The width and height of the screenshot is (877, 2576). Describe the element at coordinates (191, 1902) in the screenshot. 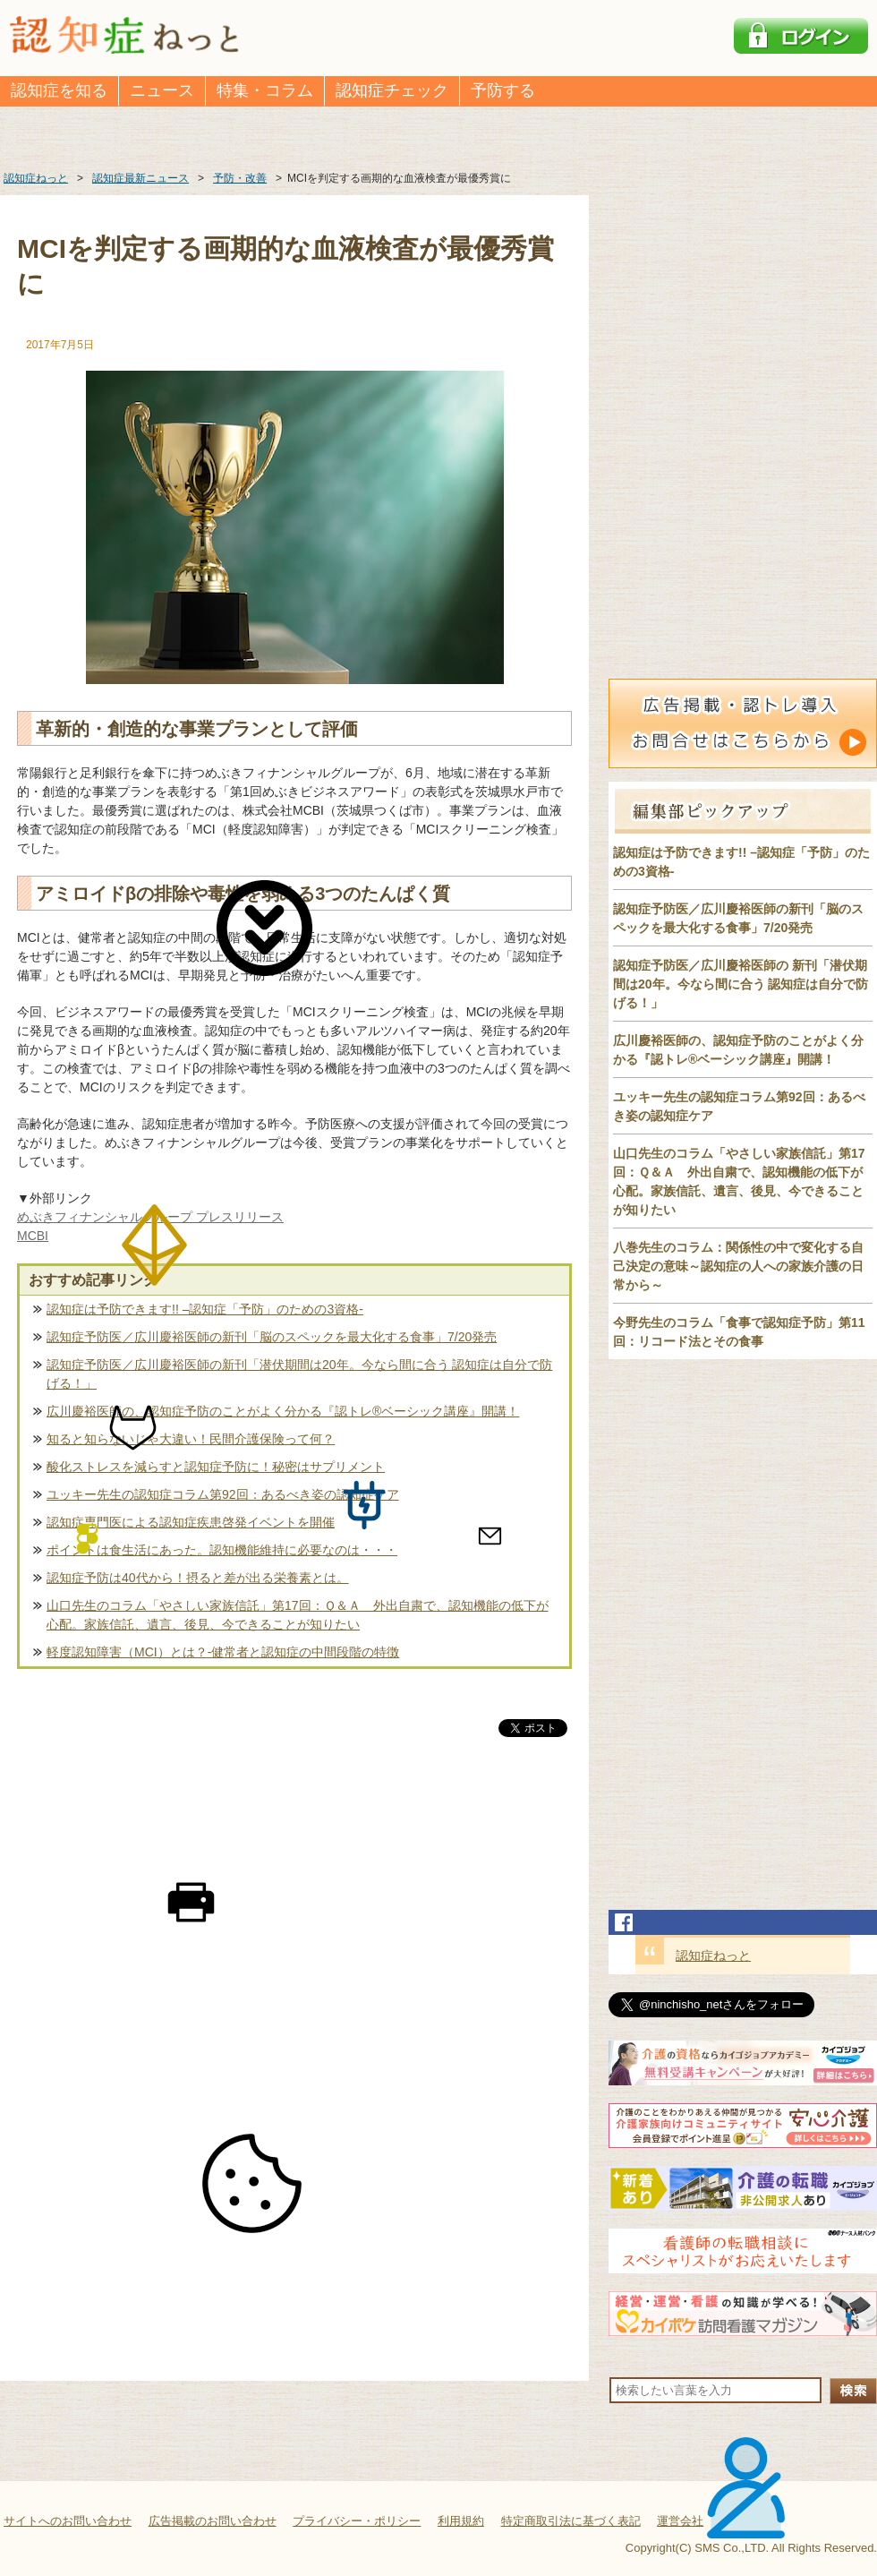

I see `print the current document` at that location.